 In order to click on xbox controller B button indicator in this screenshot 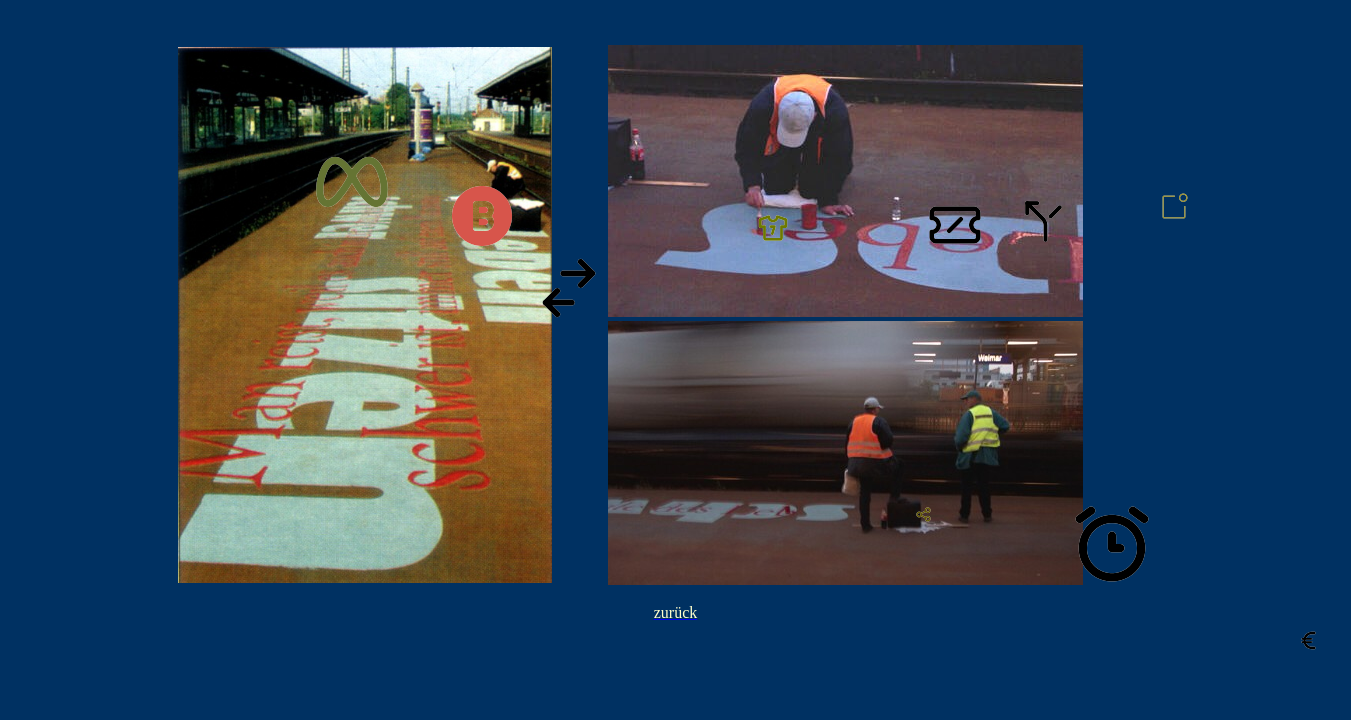, I will do `click(482, 216)`.